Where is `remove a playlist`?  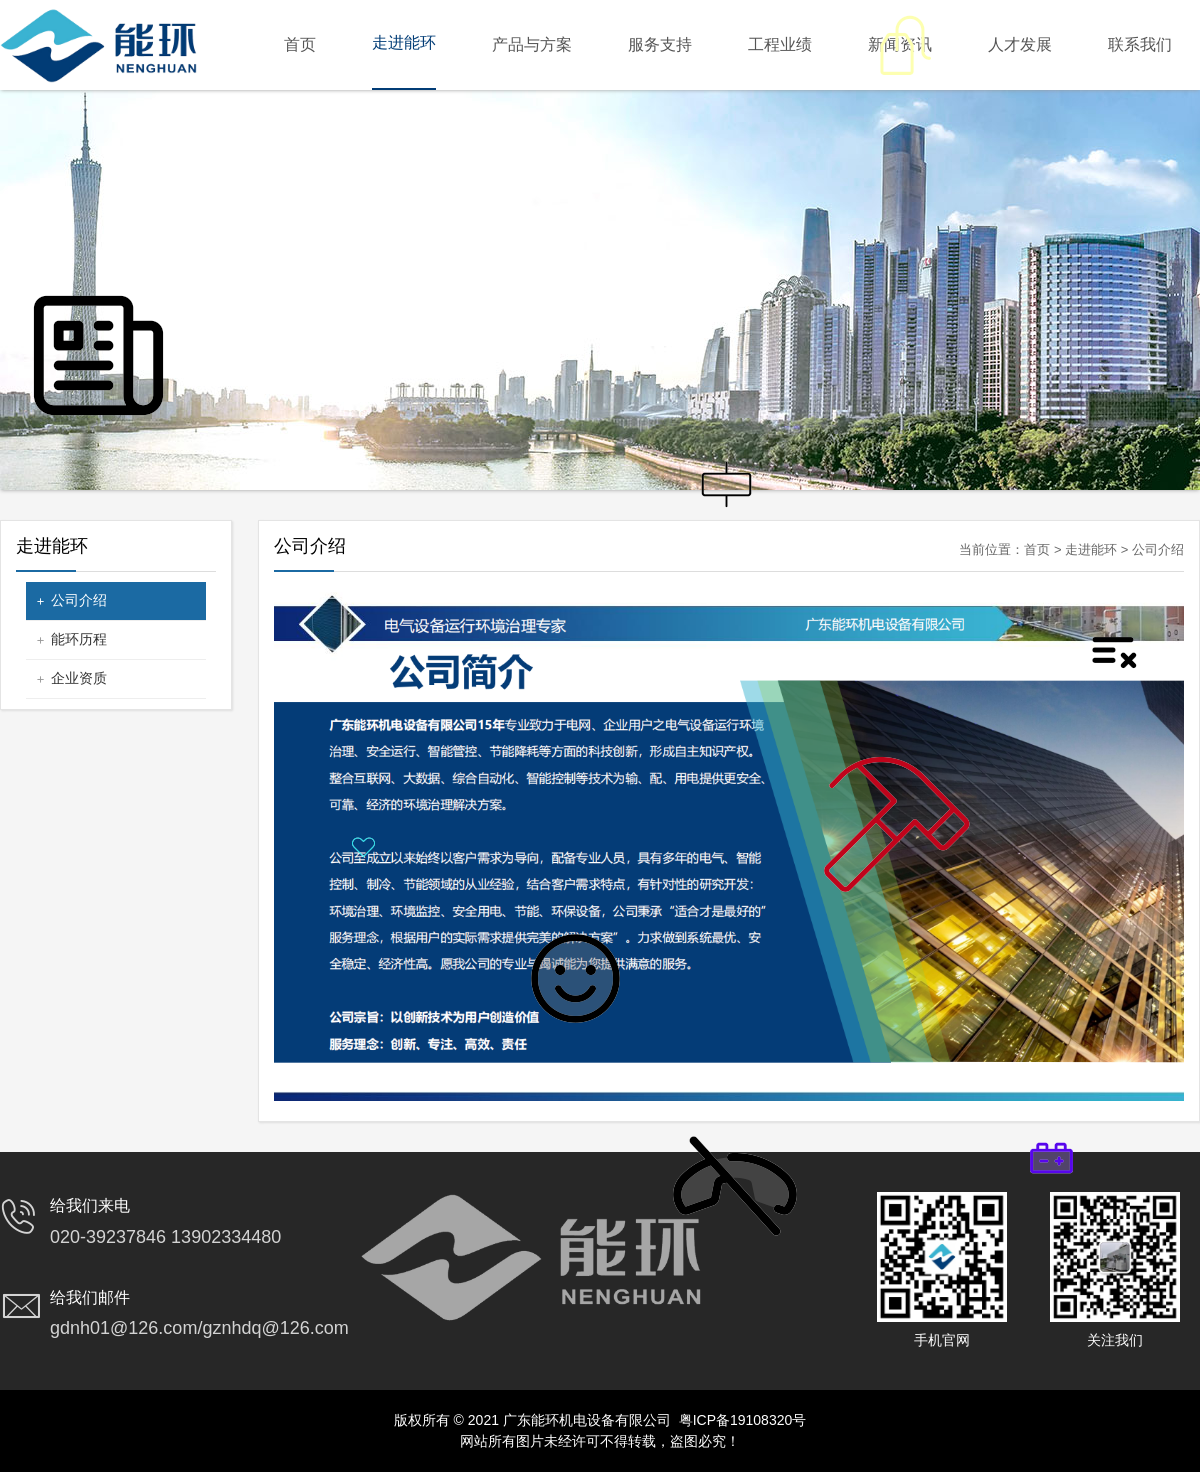 remove a playlist is located at coordinates (1113, 650).